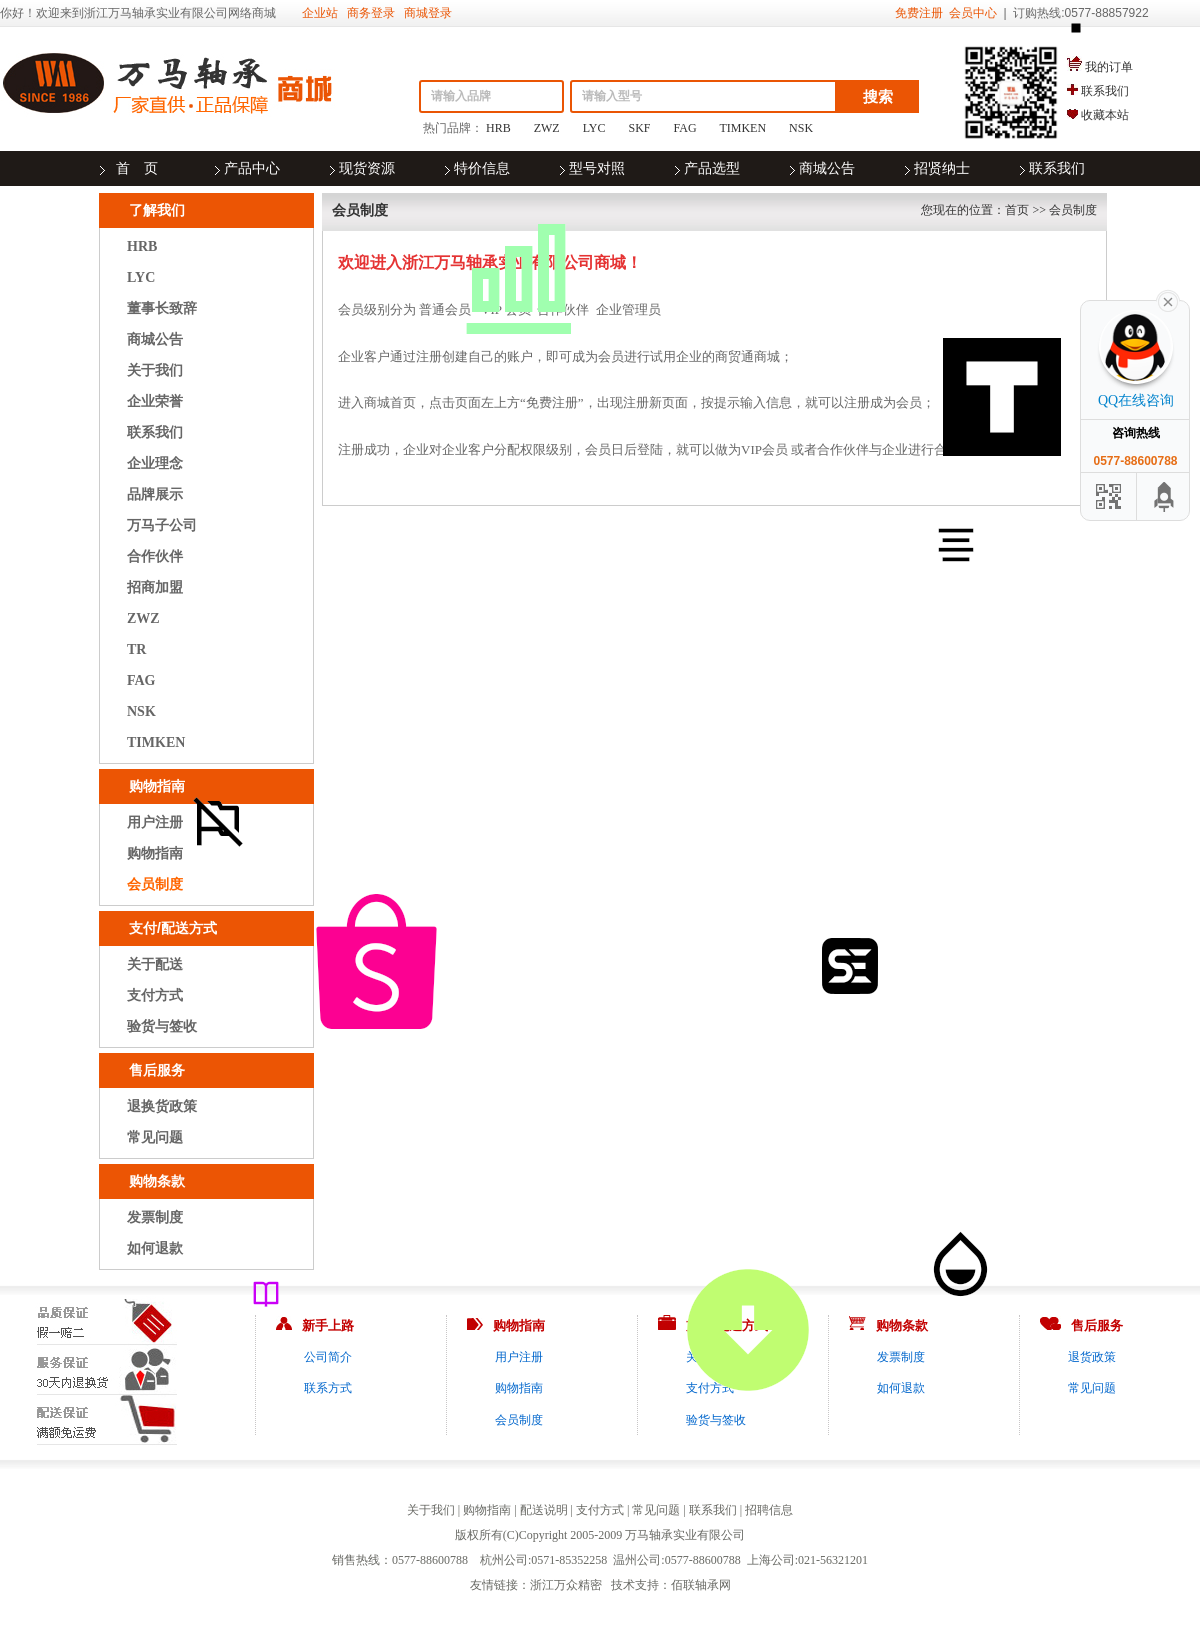 This screenshot has width=1200, height=1648. What do you see at coordinates (266, 1293) in the screenshot?
I see `open reading mode or e-reader` at bounding box center [266, 1293].